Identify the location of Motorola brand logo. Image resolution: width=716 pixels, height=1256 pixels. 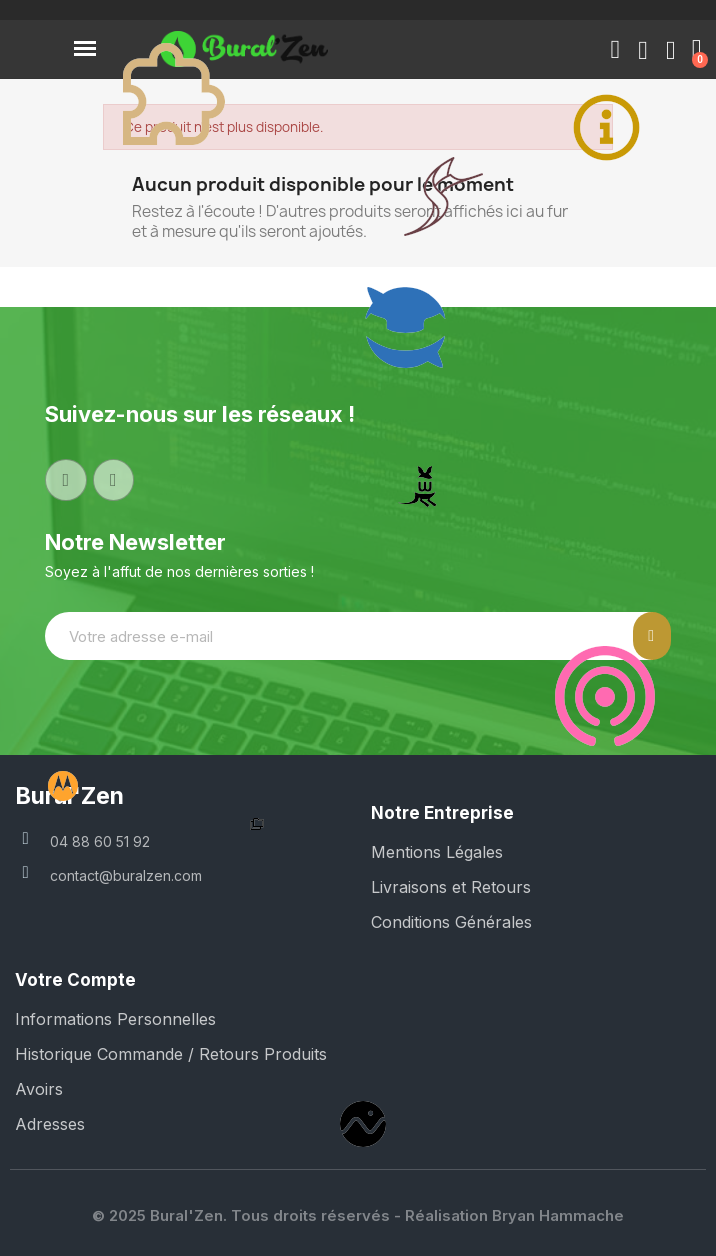
(63, 786).